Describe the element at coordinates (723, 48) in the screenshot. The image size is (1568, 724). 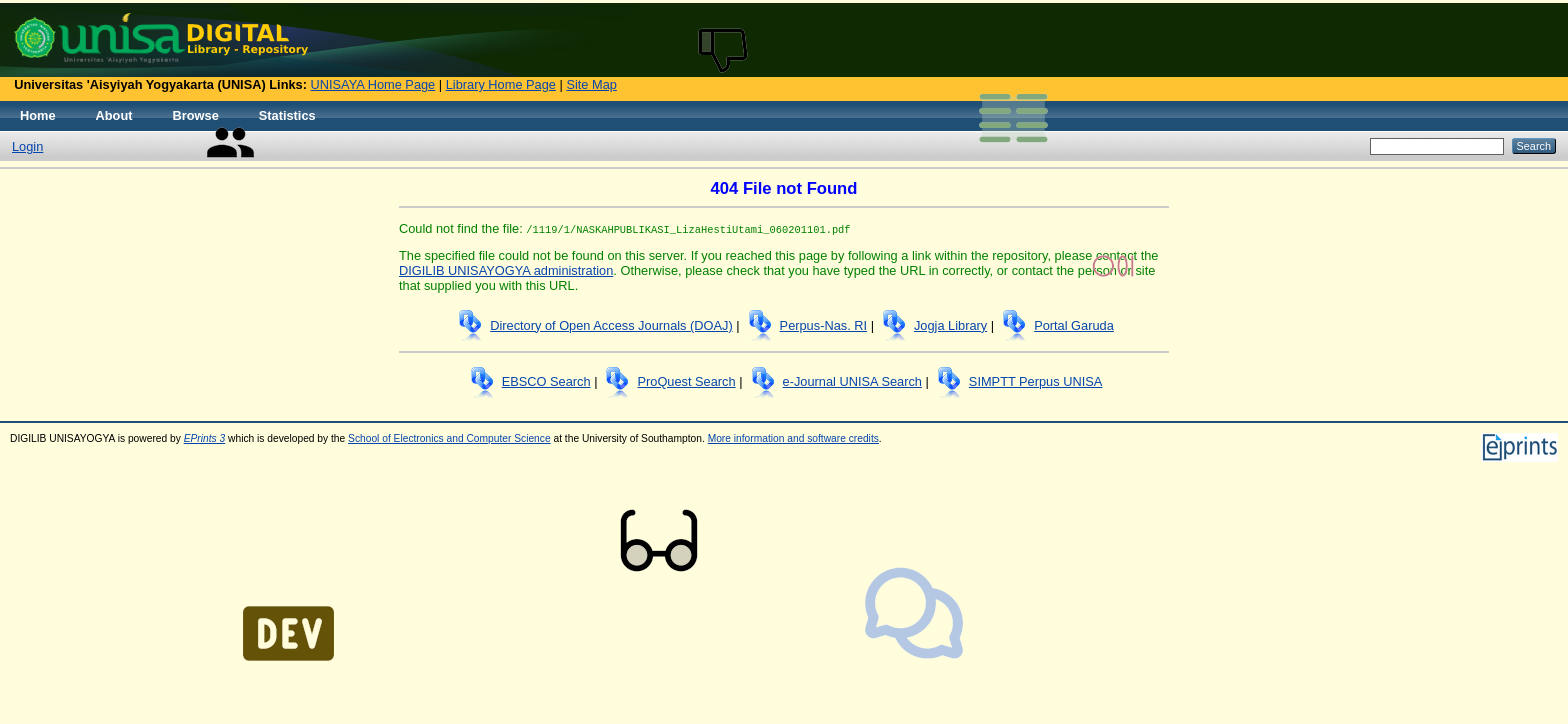
I see `dislike or downvote content` at that location.